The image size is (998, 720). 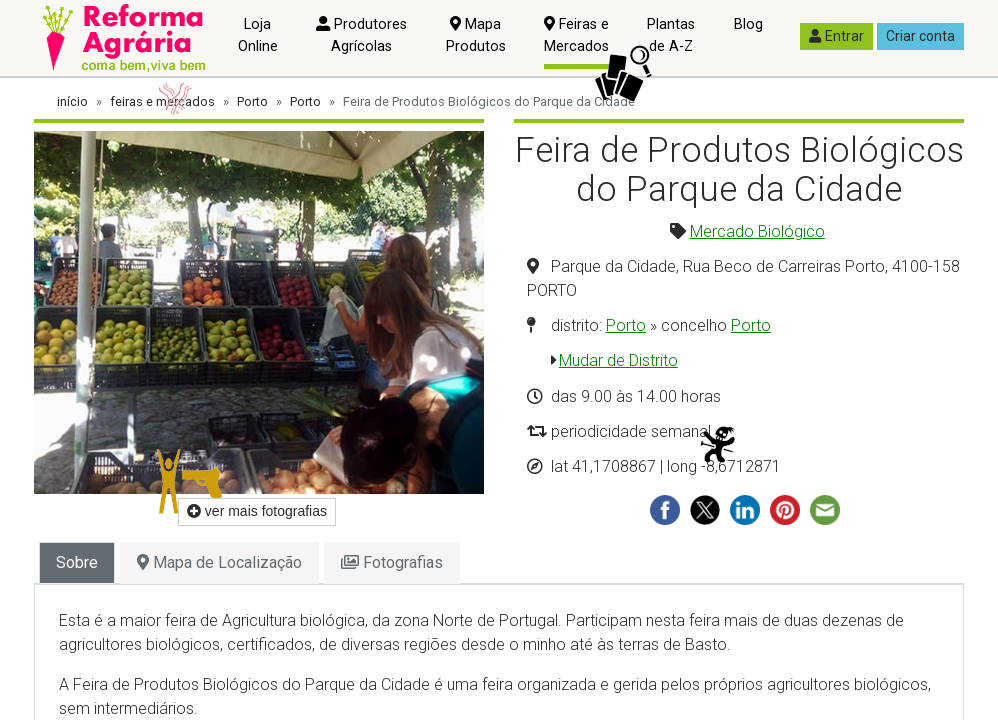 I want to click on food item indicator in a cooking or recipe game, so click(x=175, y=98).